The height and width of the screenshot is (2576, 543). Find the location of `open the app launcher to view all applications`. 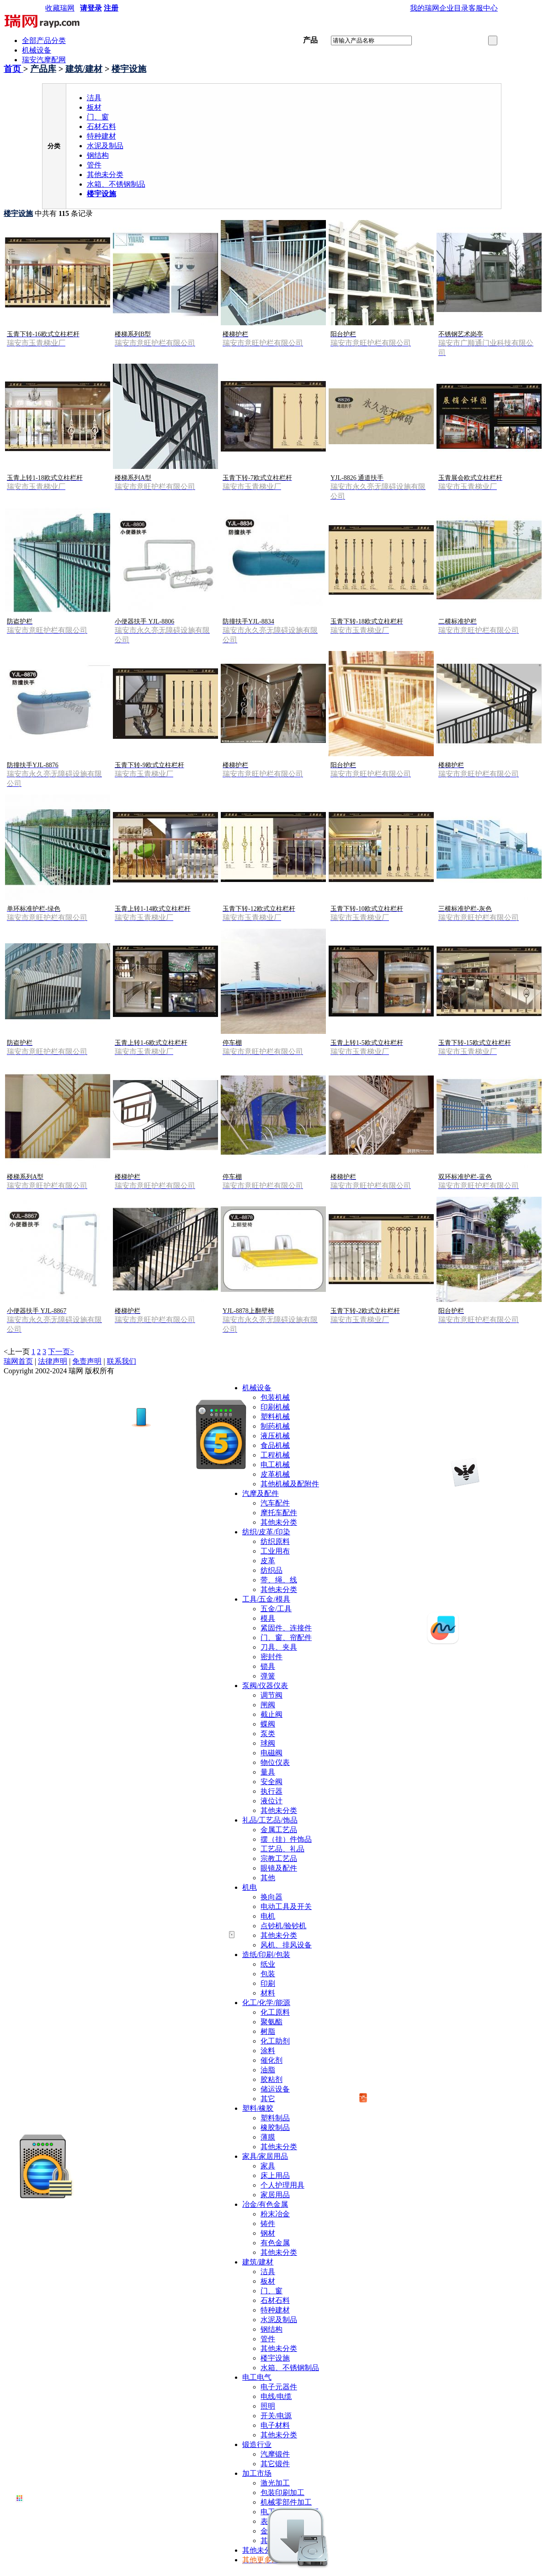

open the app launcher to view all applications is located at coordinates (19, 2498).